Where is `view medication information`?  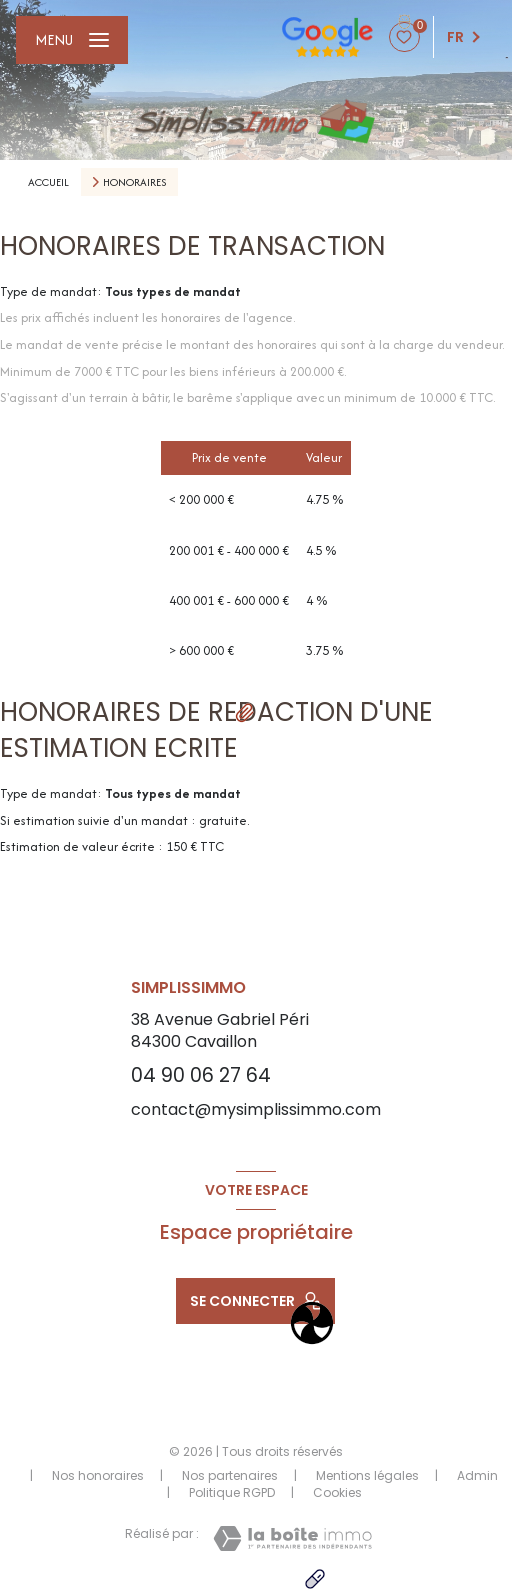
view medication information is located at coordinates (315, 1579).